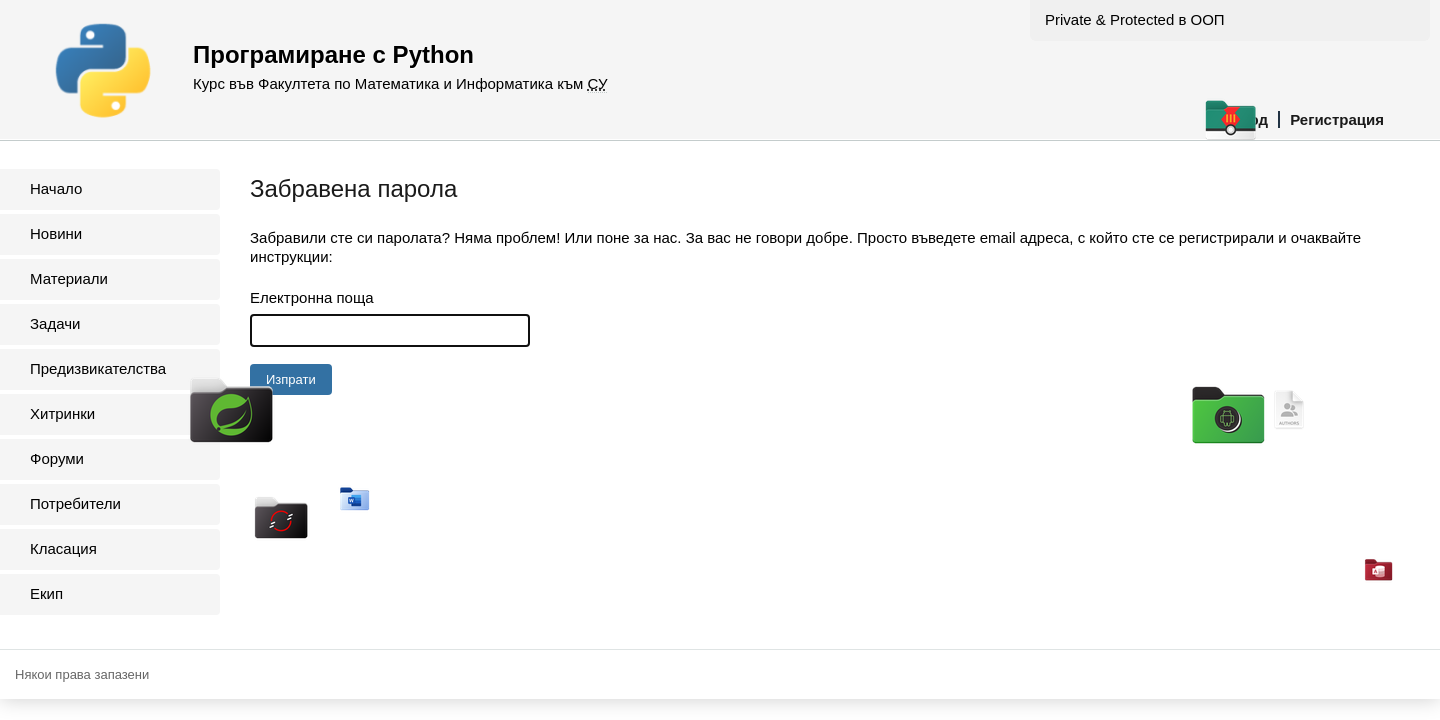 The width and height of the screenshot is (1440, 720). Describe the element at coordinates (231, 412) in the screenshot. I see `open spring framework project files` at that location.